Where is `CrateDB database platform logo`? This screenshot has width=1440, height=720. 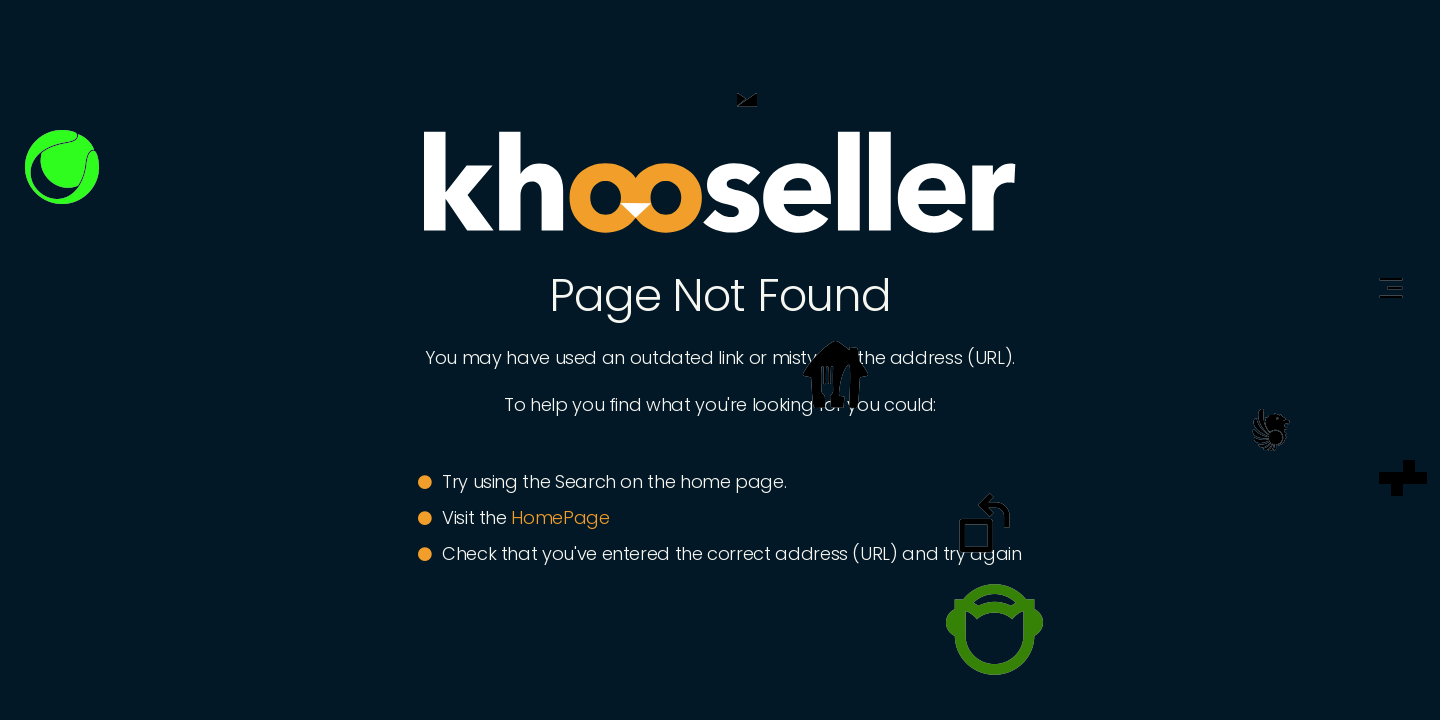
CrateDB database platform logo is located at coordinates (1403, 478).